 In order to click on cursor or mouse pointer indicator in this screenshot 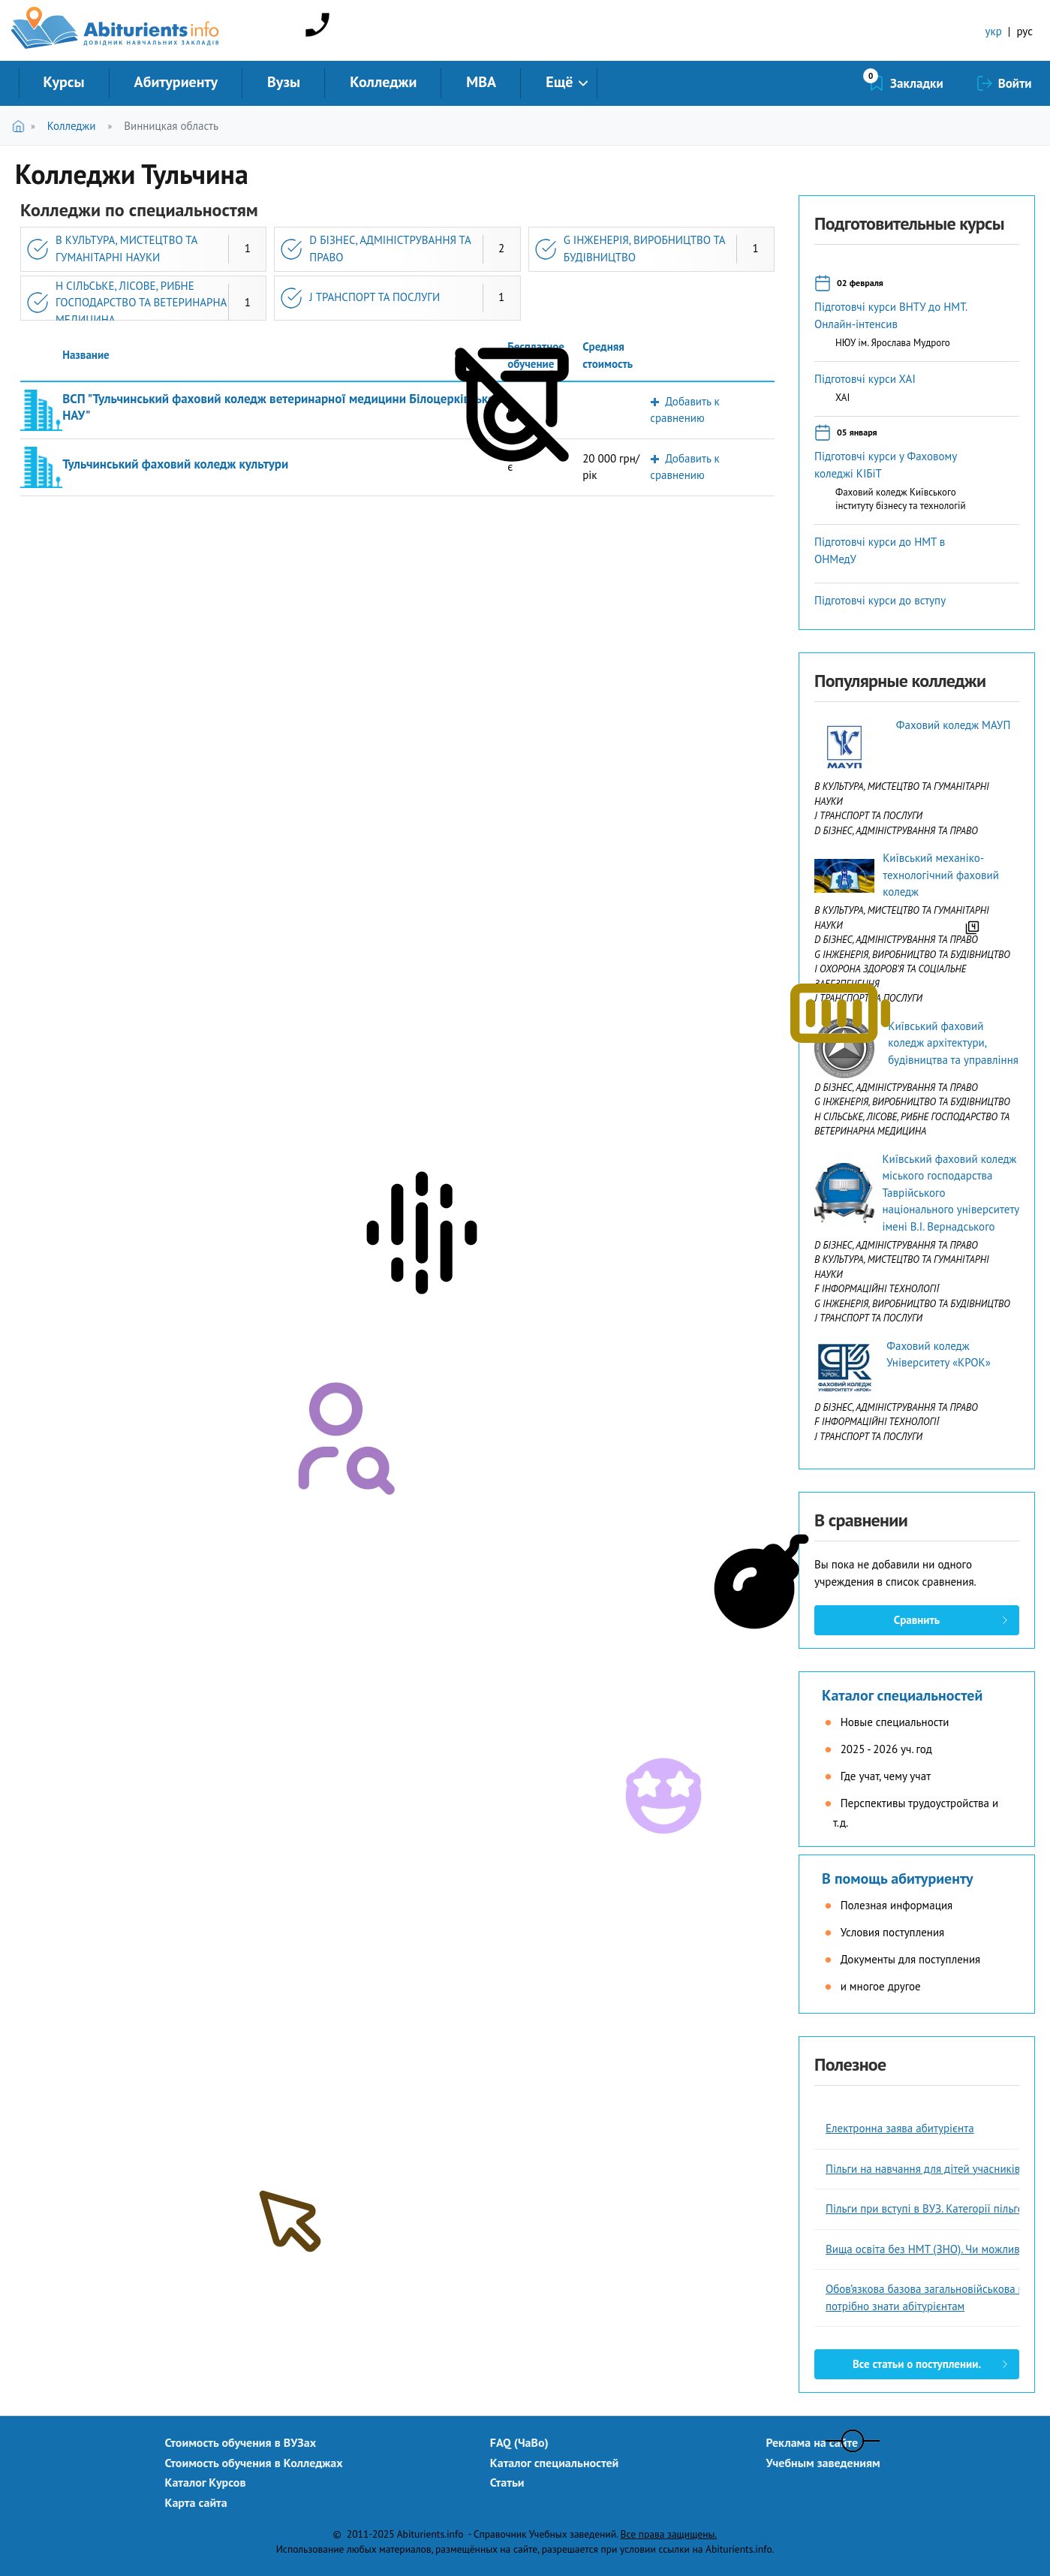, I will do `click(290, 2221)`.